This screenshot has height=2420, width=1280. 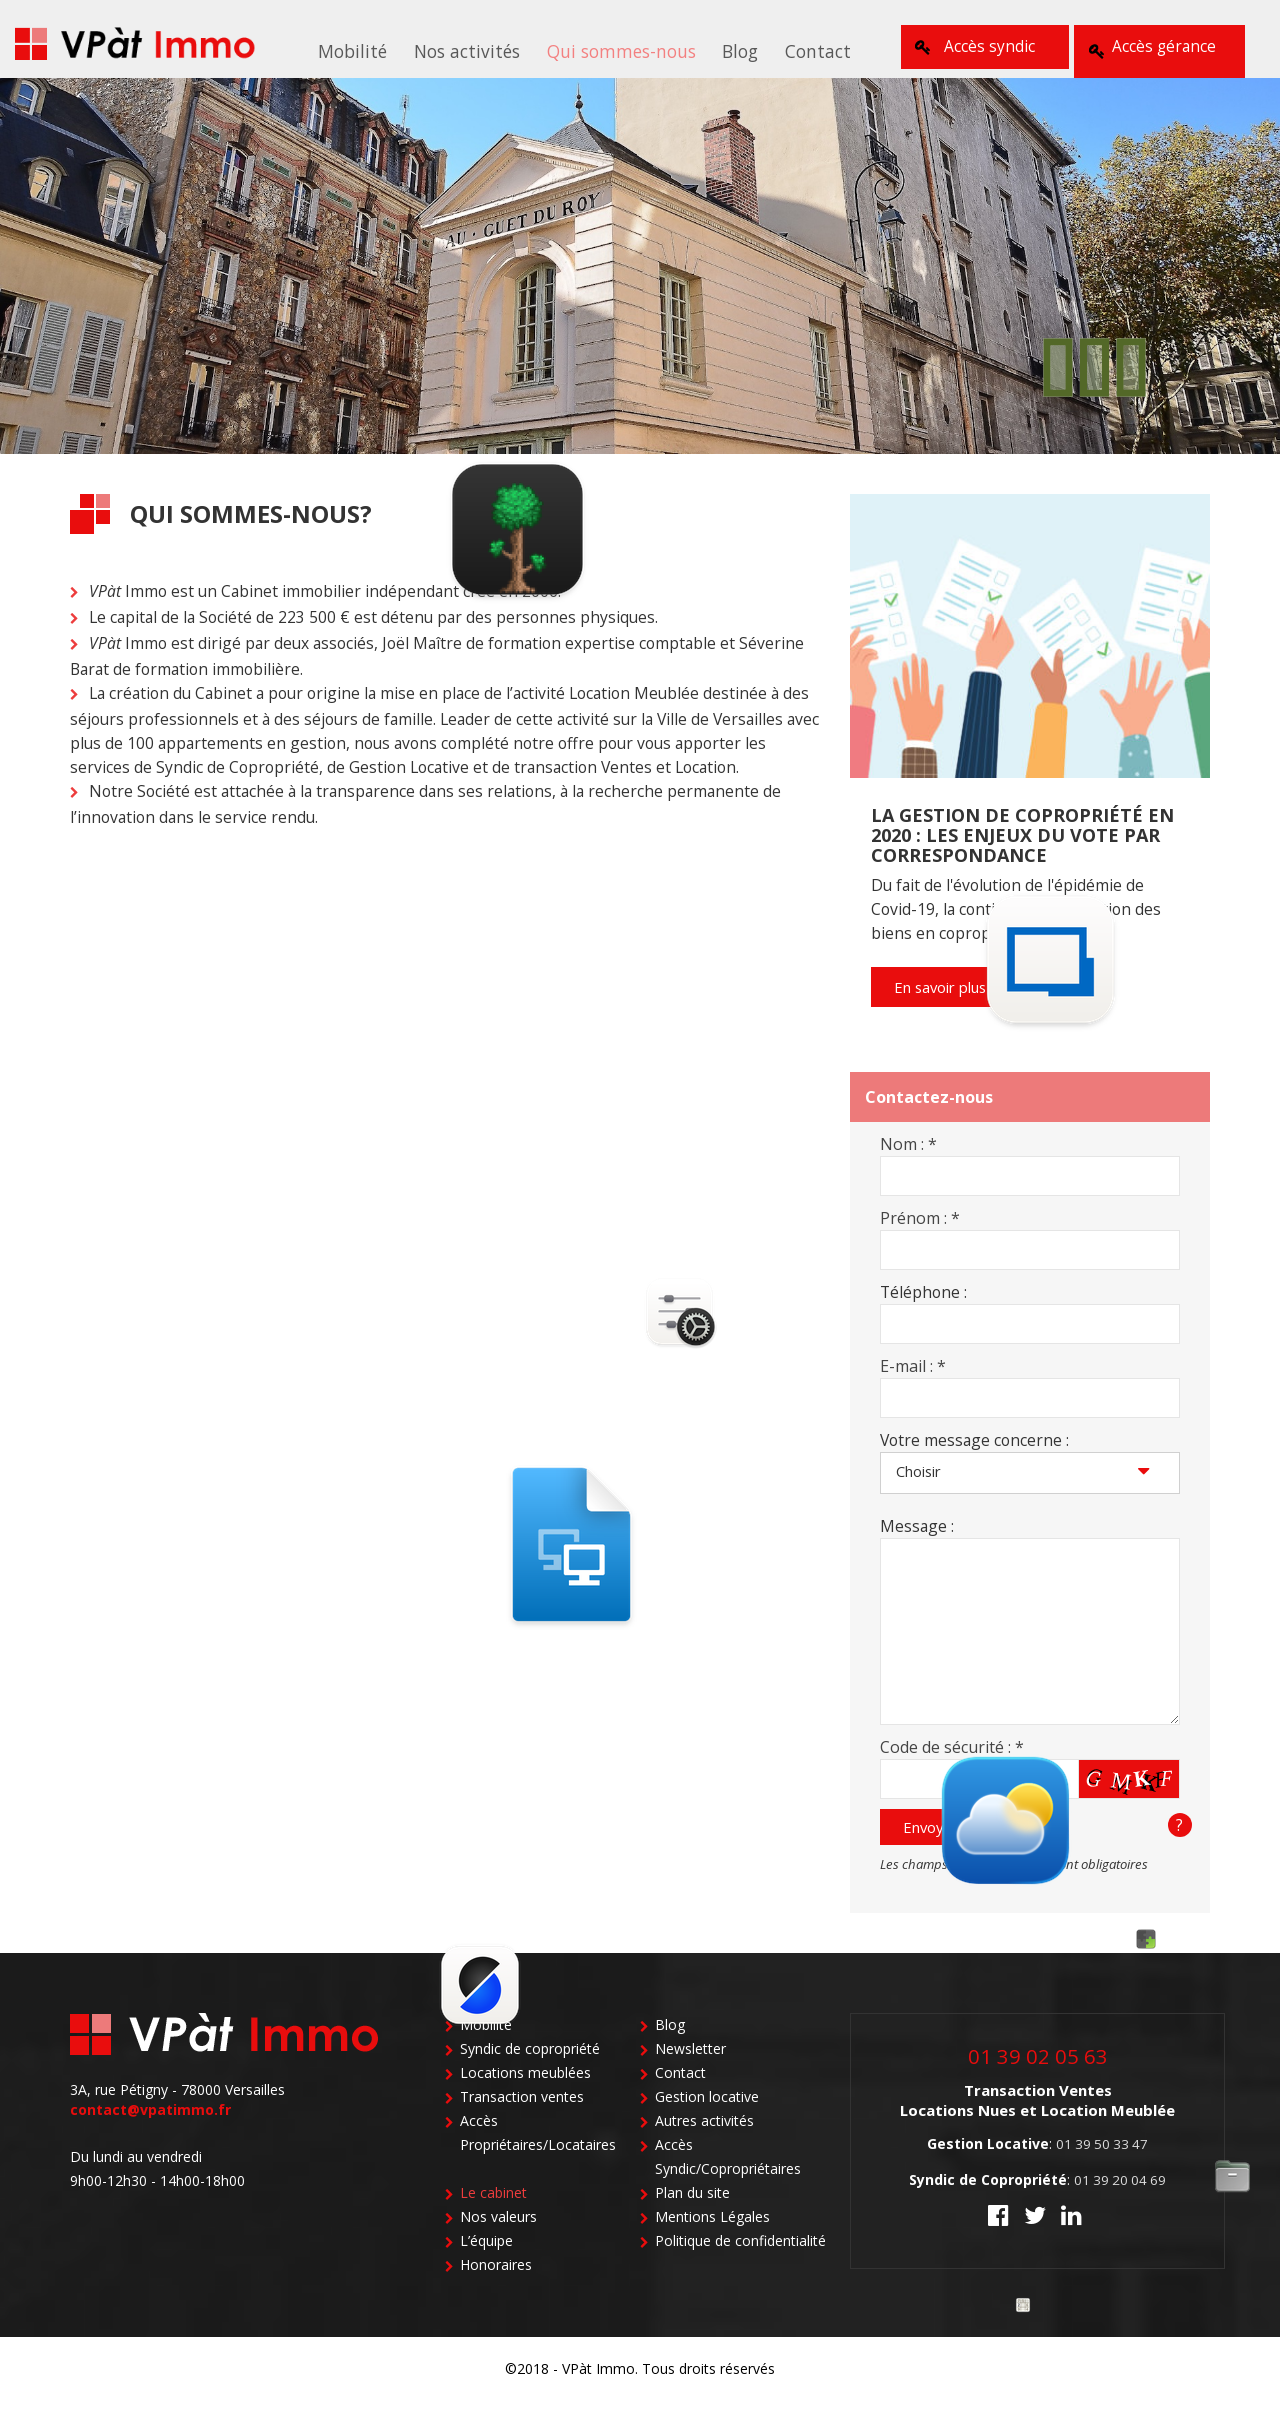 What do you see at coordinates (480, 1985) in the screenshot?
I see `open SuperSlicer 3D printing slicer application` at bounding box center [480, 1985].